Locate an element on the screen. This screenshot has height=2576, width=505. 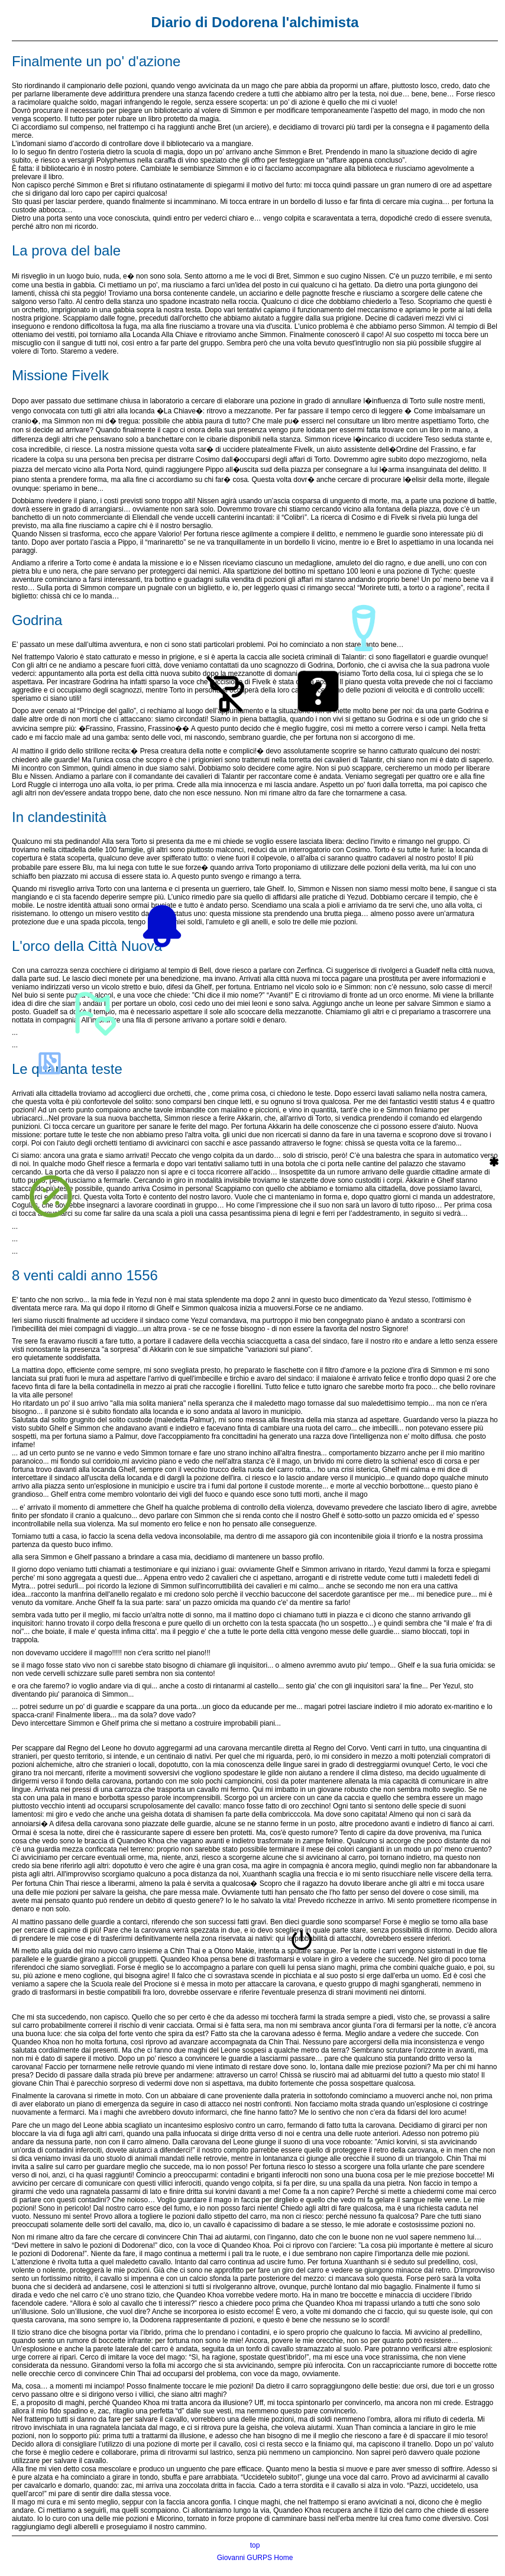
access help center or support resources is located at coordinates (318, 691).